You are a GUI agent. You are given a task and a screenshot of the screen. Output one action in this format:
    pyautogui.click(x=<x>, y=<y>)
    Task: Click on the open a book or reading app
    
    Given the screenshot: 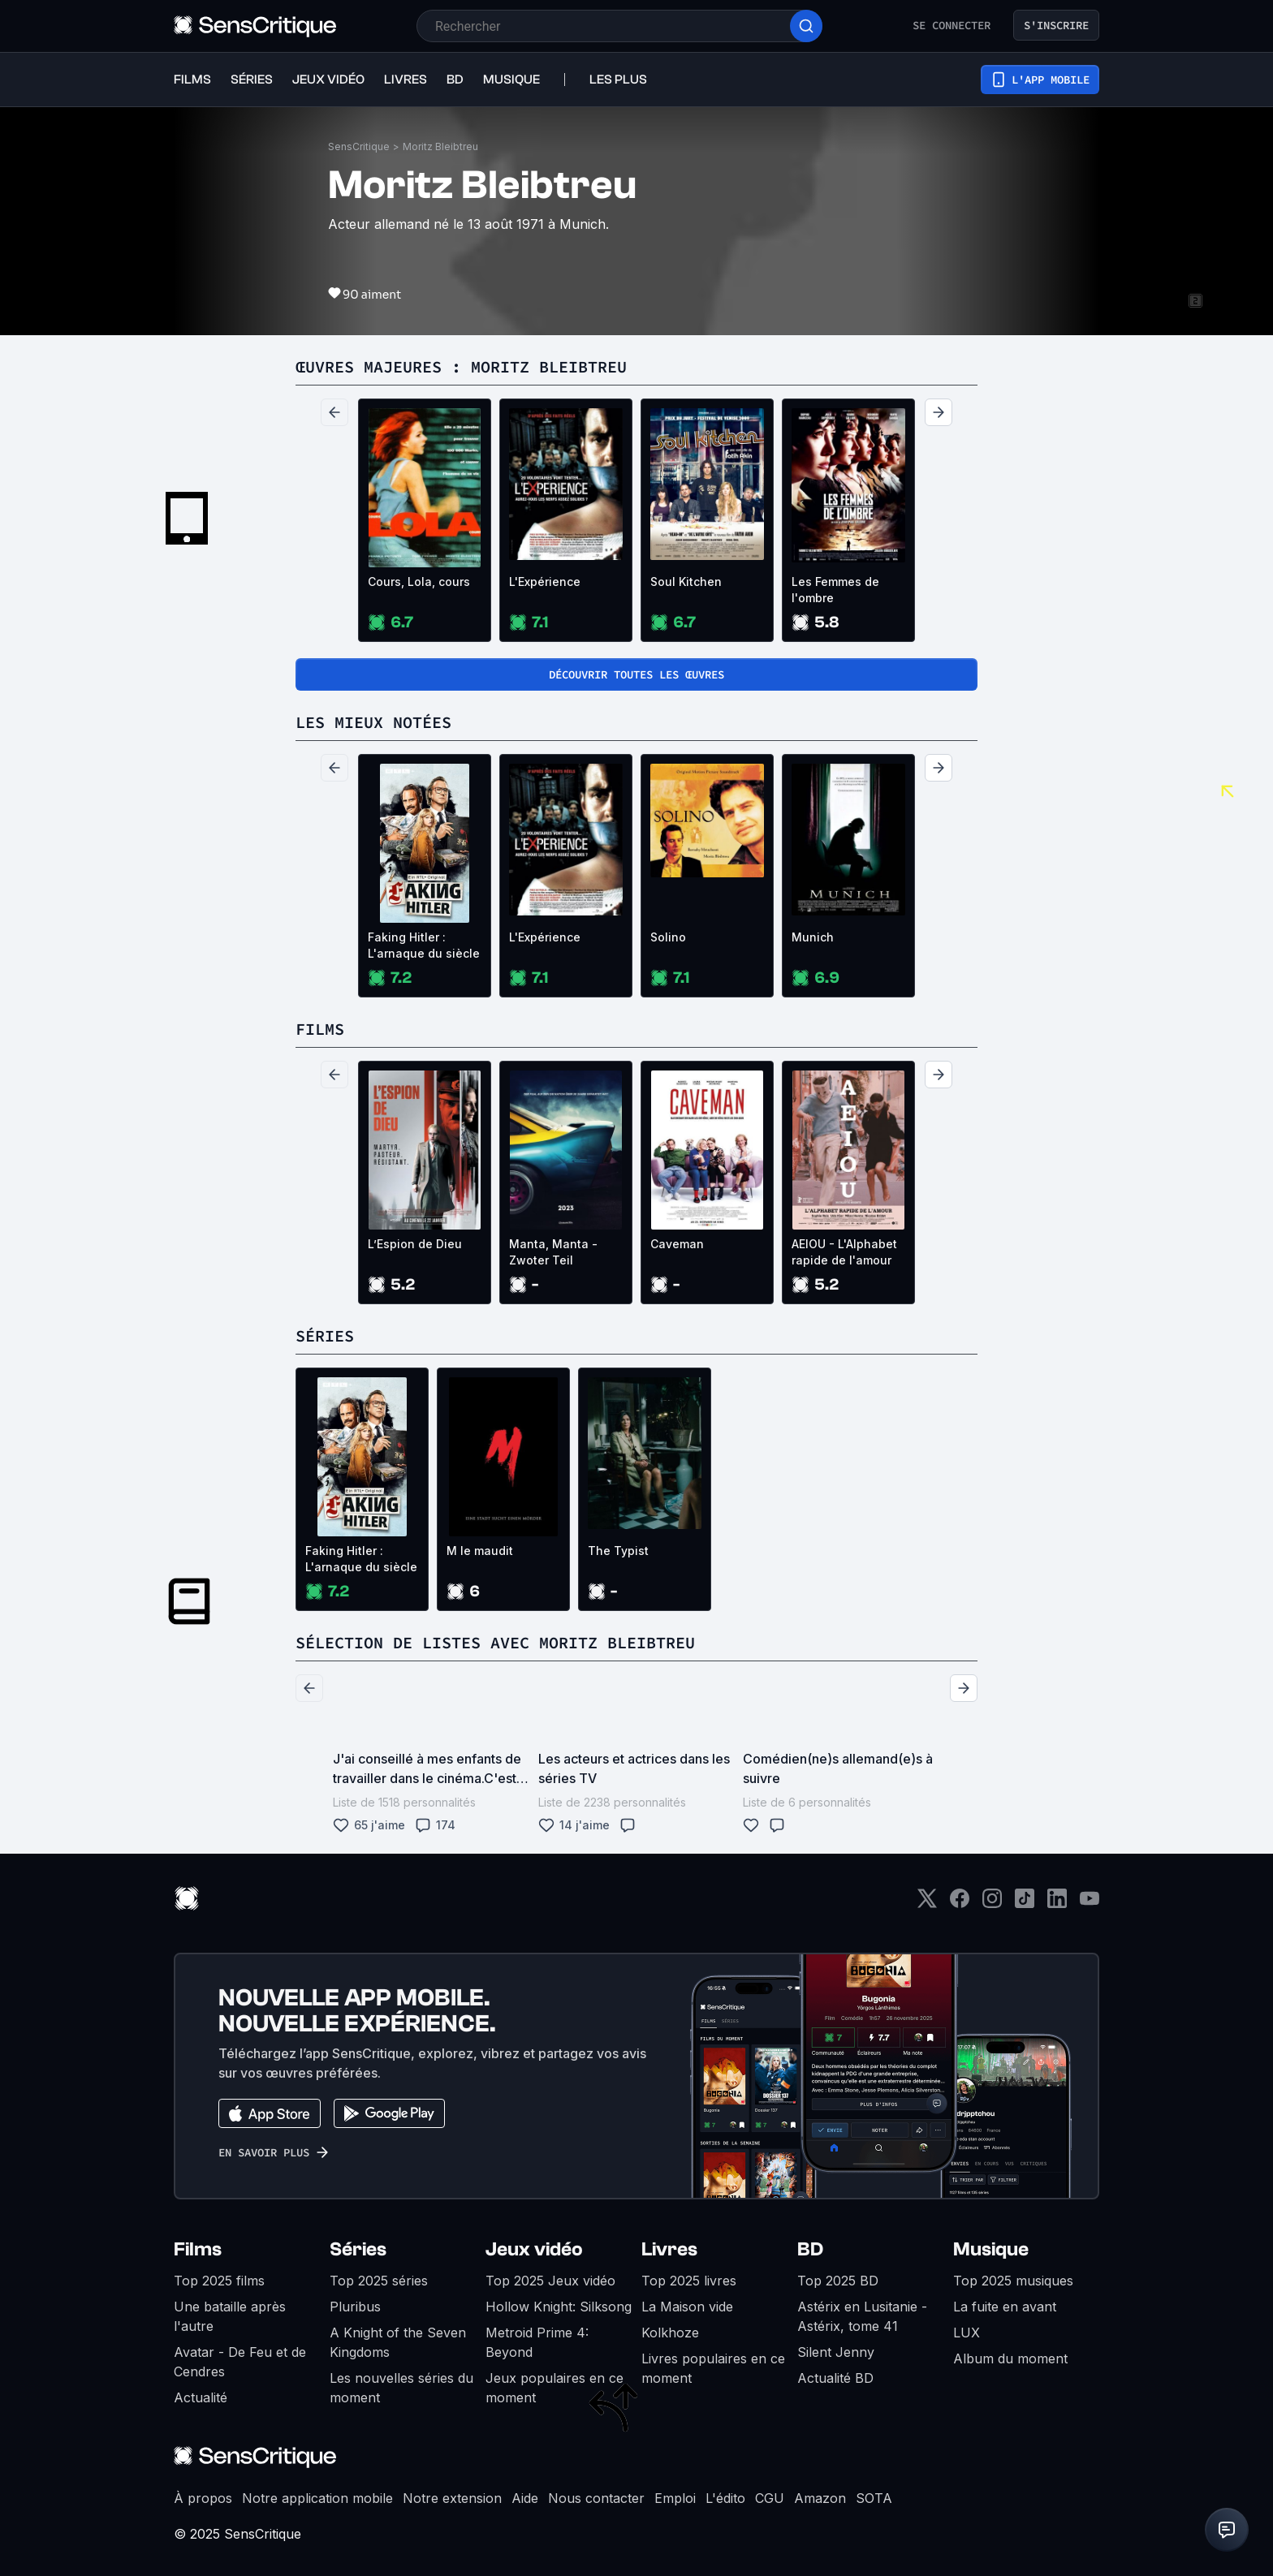 What is the action you would take?
    pyautogui.click(x=189, y=1601)
    